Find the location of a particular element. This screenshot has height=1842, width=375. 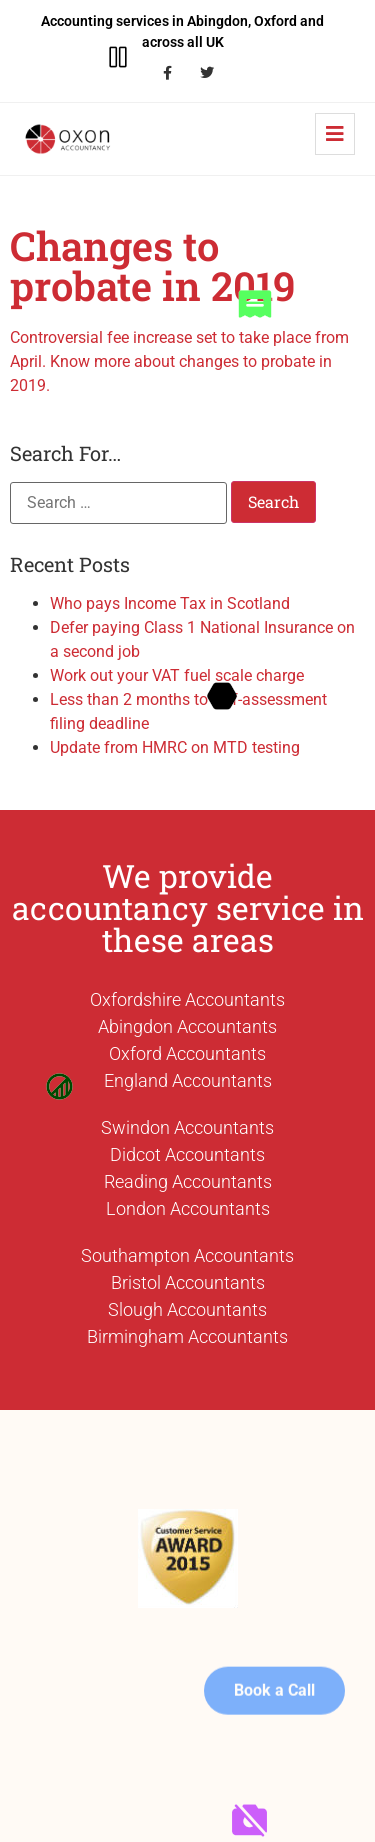

switch to column view layout is located at coordinates (118, 57).